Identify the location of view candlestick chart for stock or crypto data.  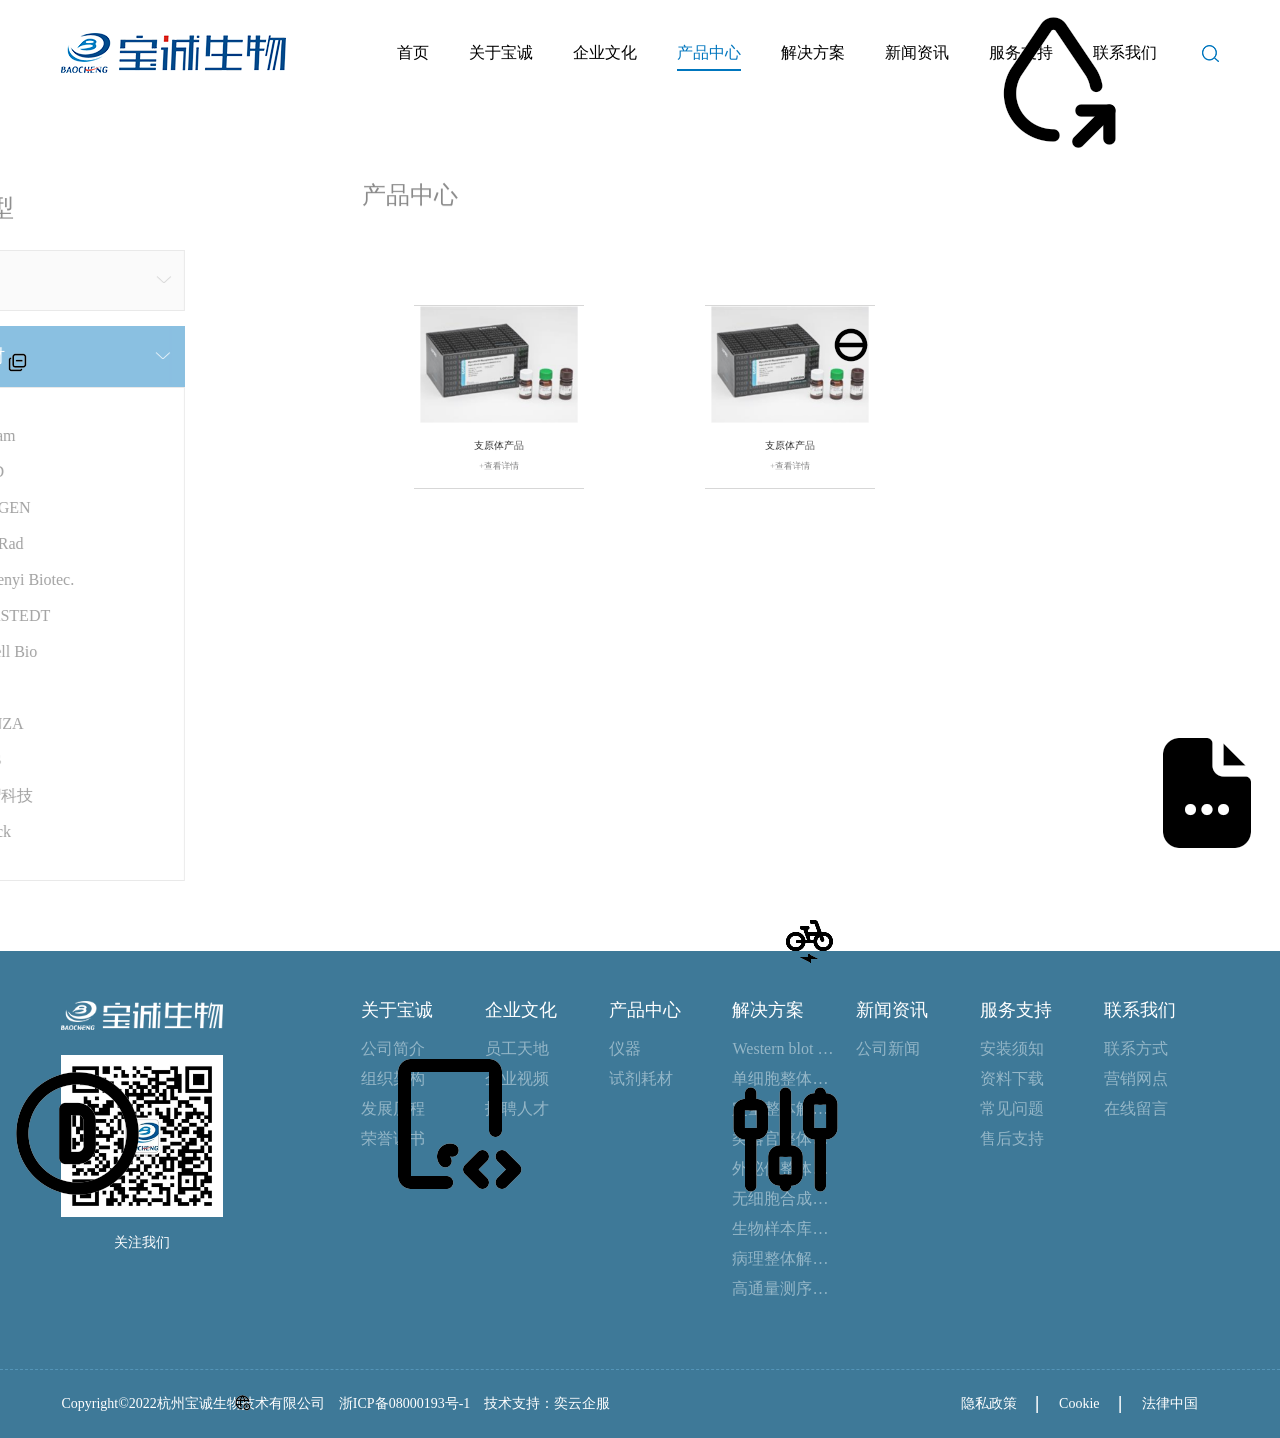
(785, 1139).